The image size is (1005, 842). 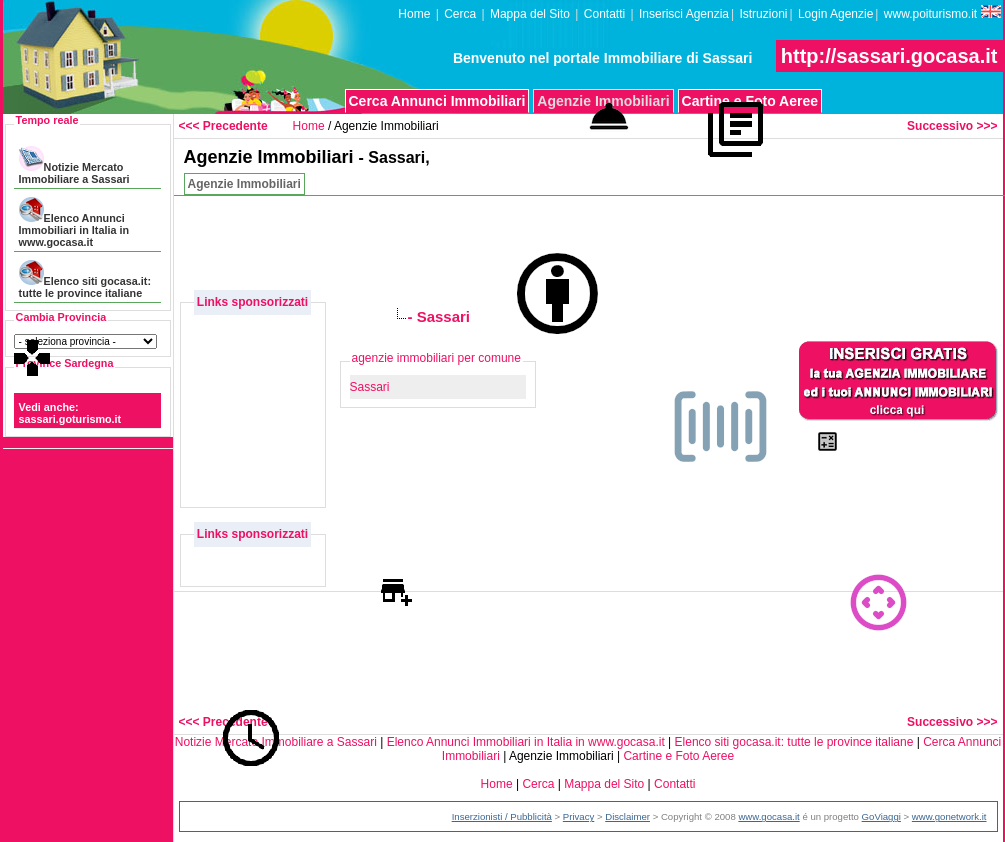 What do you see at coordinates (720, 426) in the screenshot?
I see `scan a barcode` at bounding box center [720, 426].